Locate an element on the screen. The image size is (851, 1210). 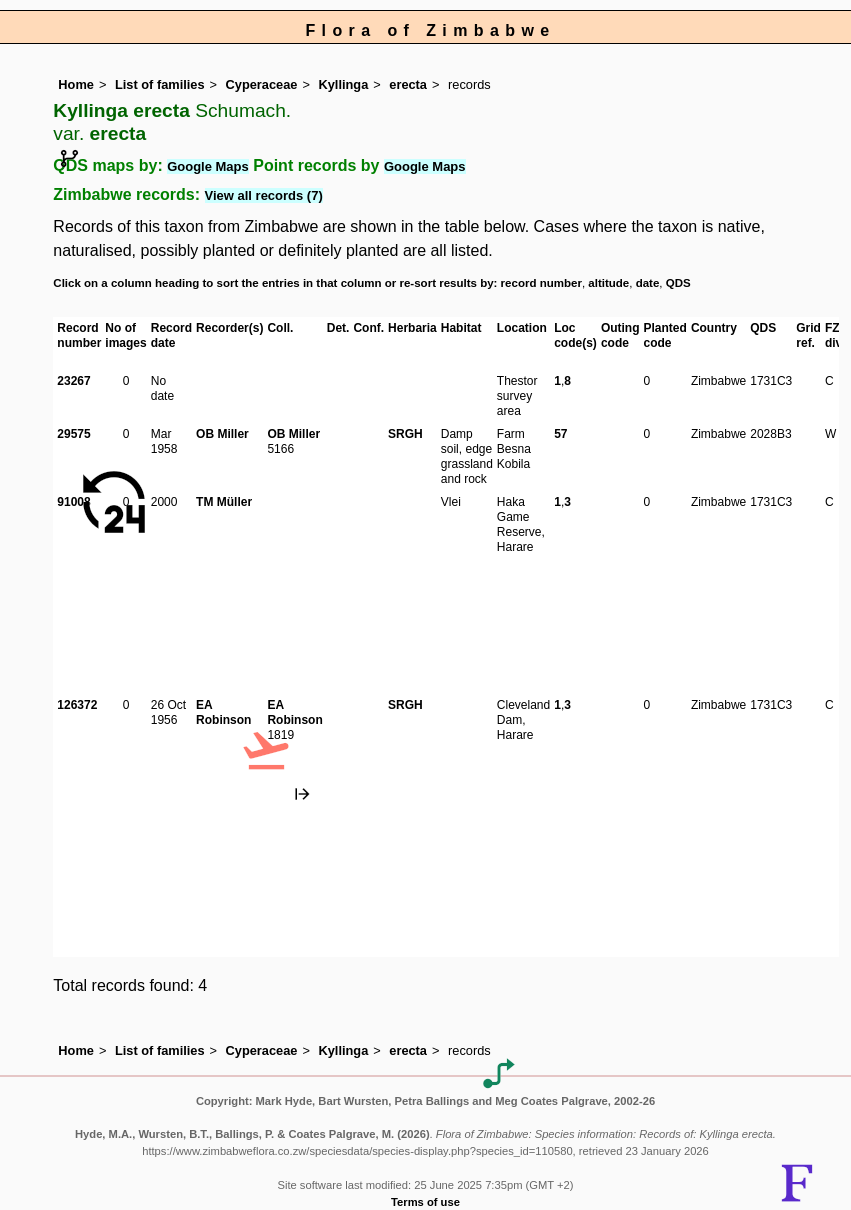
indicates 24-hour service availability is located at coordinates (114, 502).